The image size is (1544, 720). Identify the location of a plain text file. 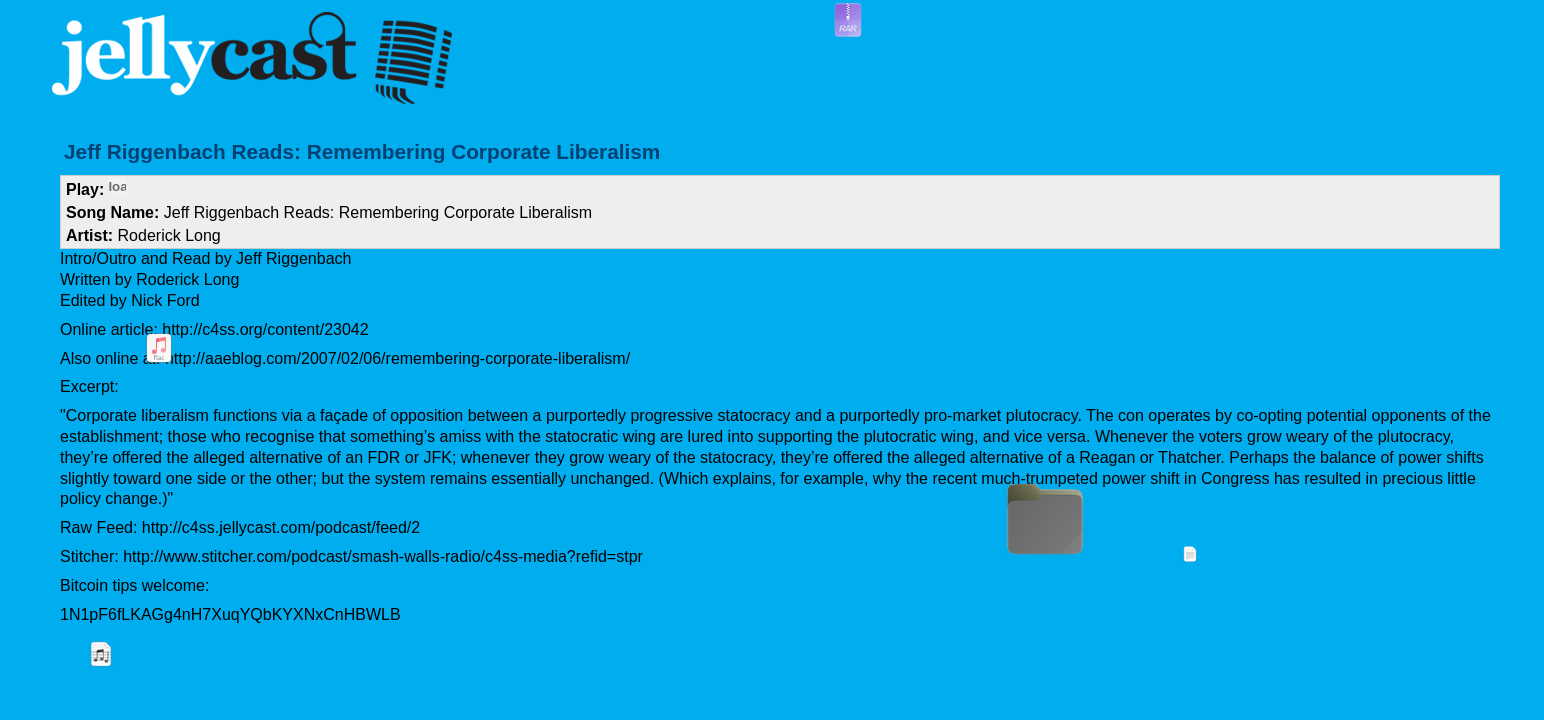
(1190, 554).